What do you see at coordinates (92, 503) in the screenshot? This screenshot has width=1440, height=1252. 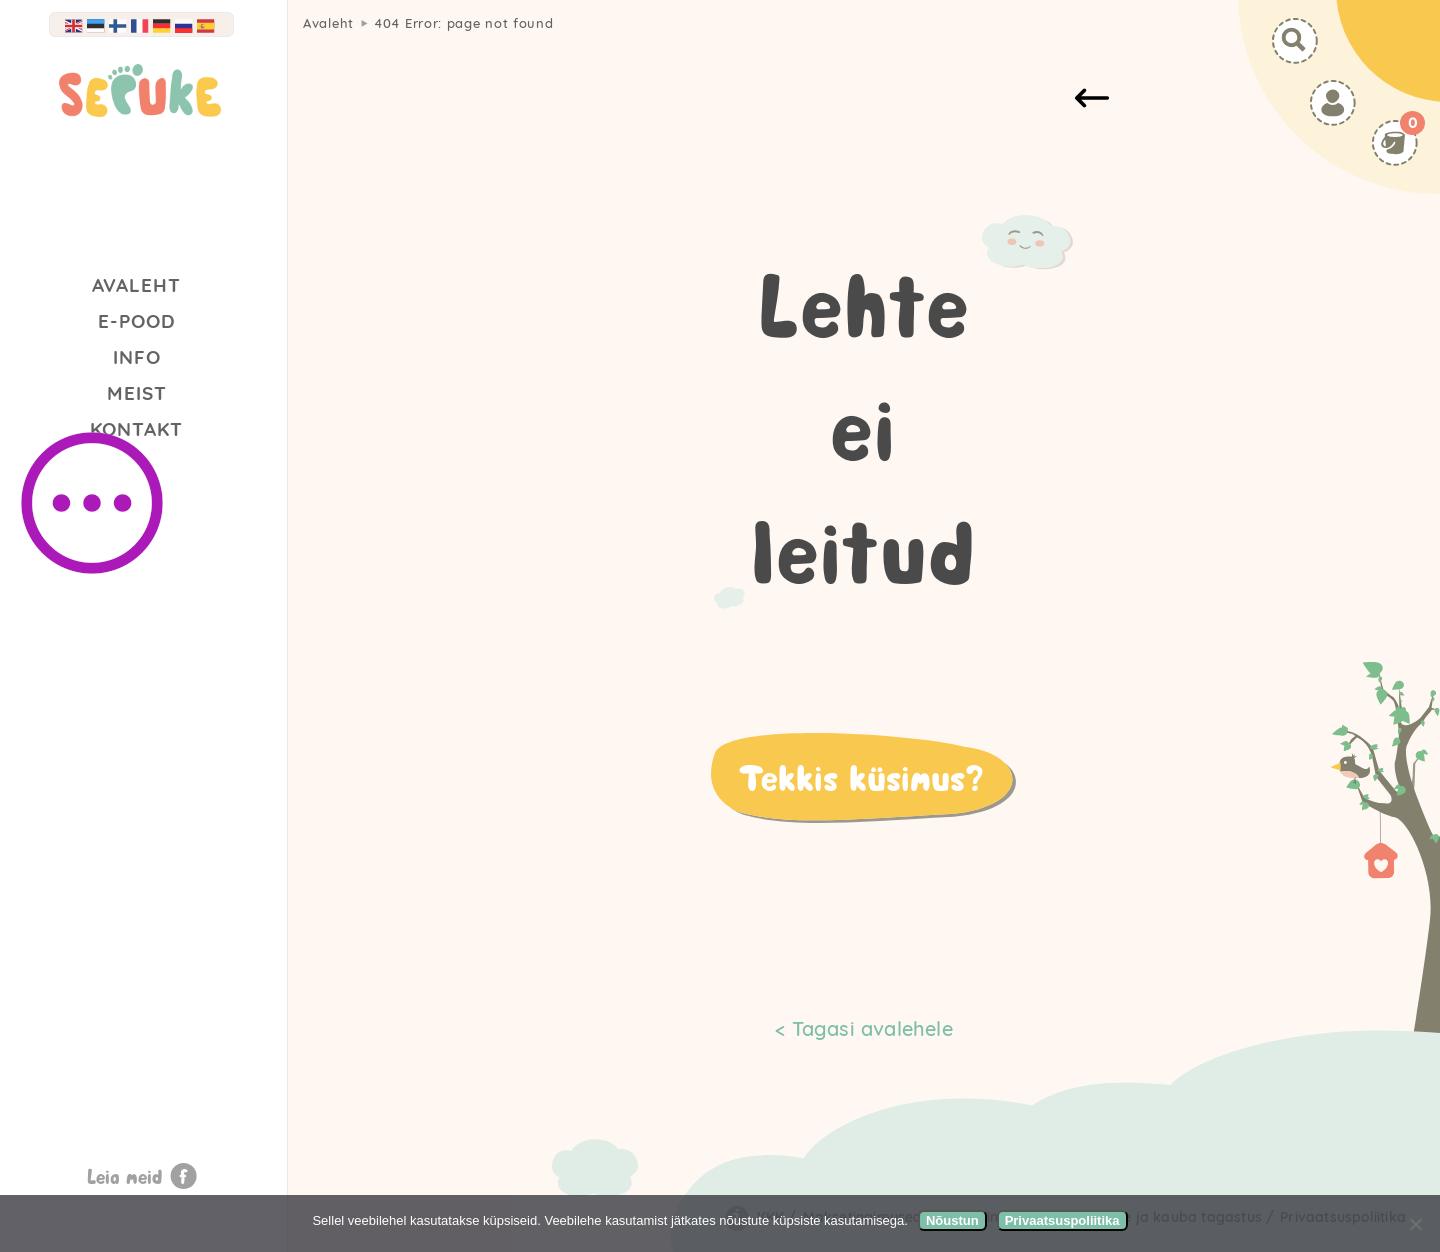 I see `access more options or actions` at bounding box center [92, 503].